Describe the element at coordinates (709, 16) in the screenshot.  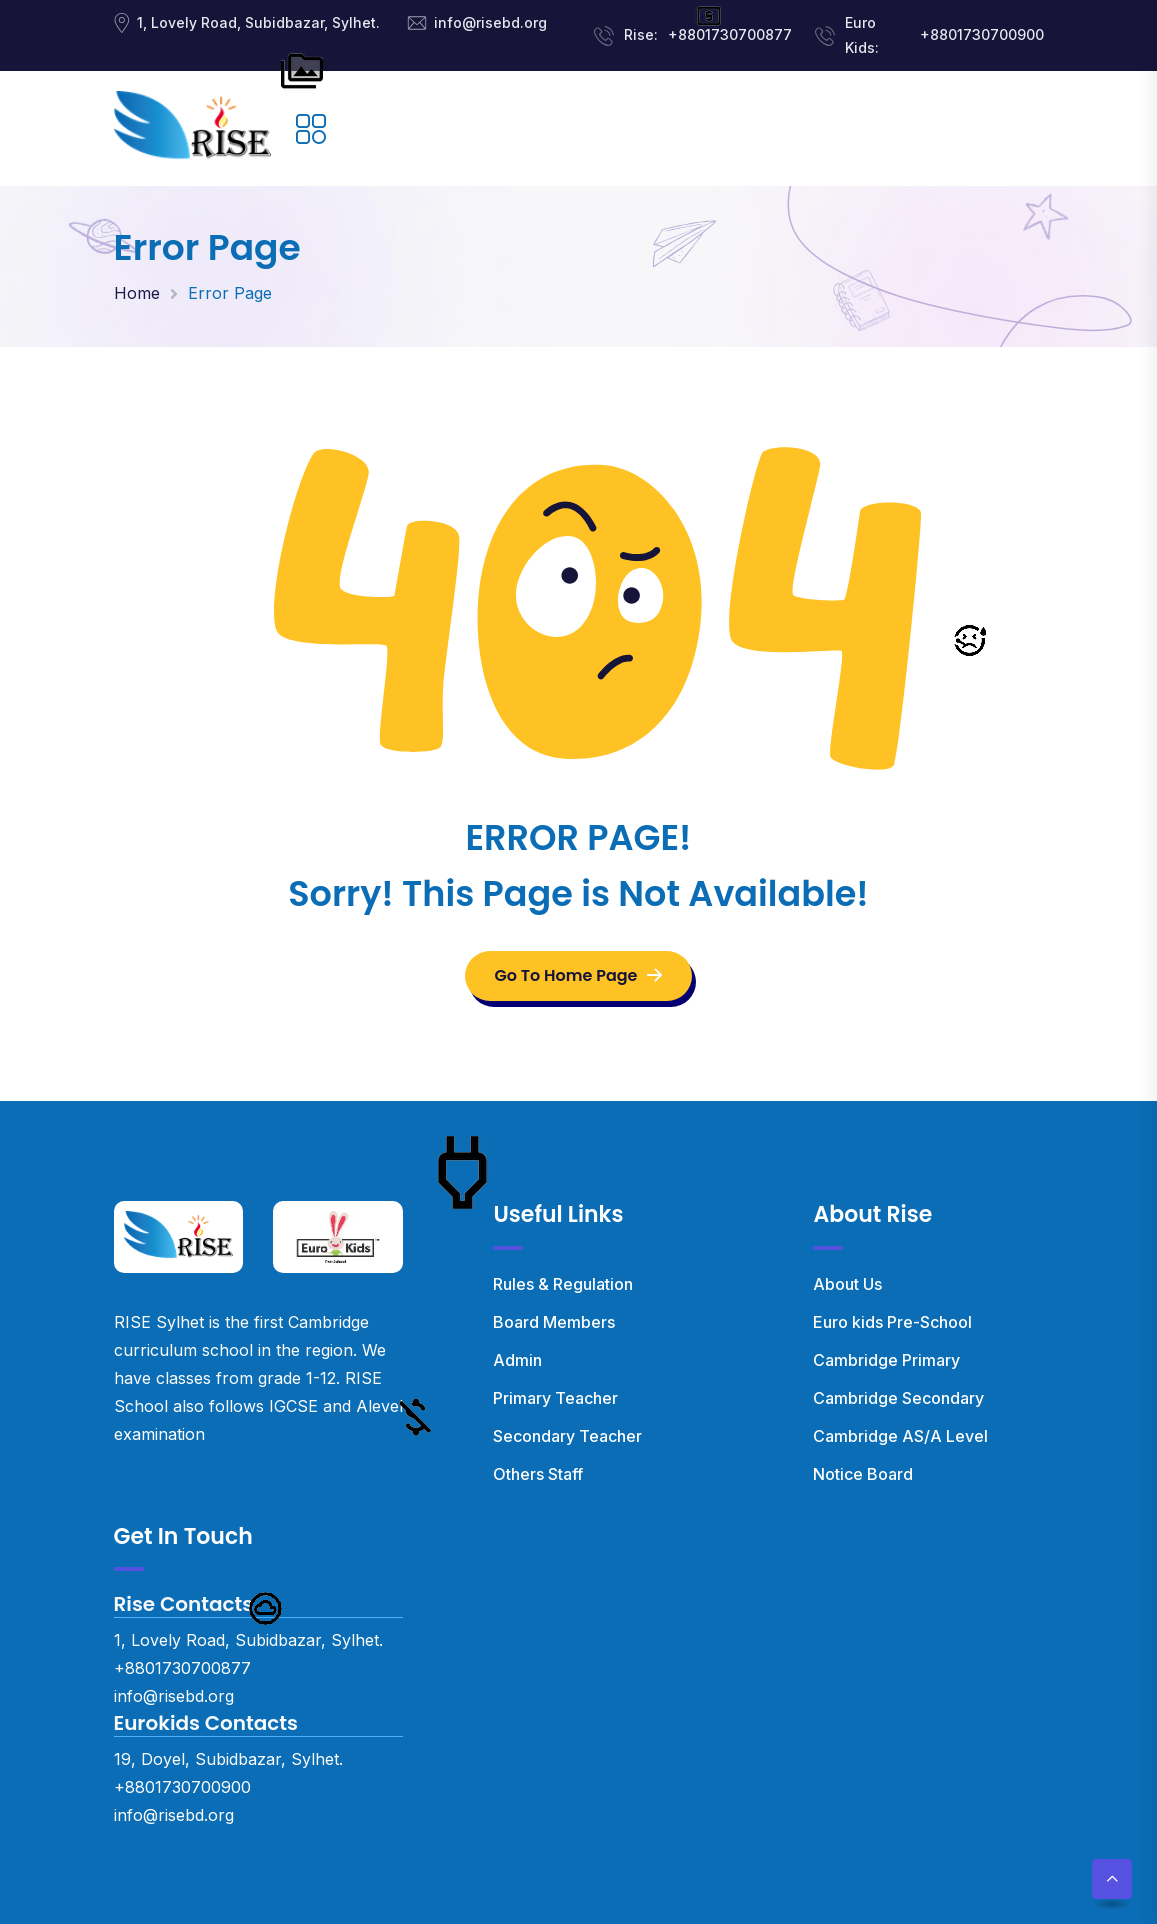
I see `find nearby ATMs or cash machines` at that location.